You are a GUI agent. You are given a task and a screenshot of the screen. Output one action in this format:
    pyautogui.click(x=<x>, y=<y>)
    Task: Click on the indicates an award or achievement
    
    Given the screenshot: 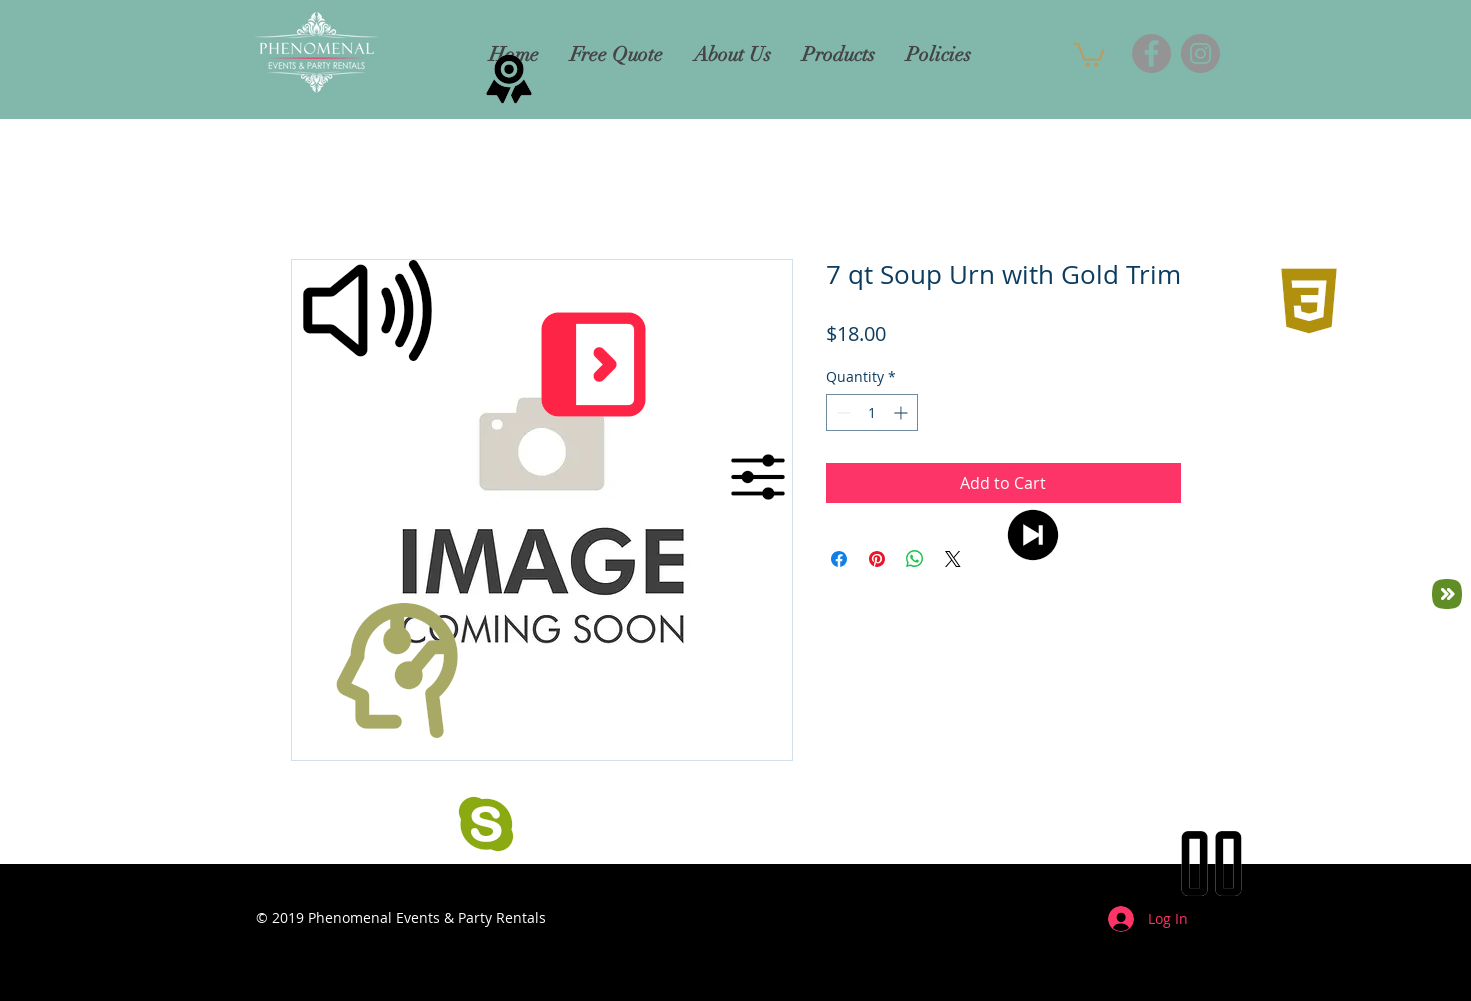 What is the action you would take?
    pyautogui.click(x=509, y=79)
    